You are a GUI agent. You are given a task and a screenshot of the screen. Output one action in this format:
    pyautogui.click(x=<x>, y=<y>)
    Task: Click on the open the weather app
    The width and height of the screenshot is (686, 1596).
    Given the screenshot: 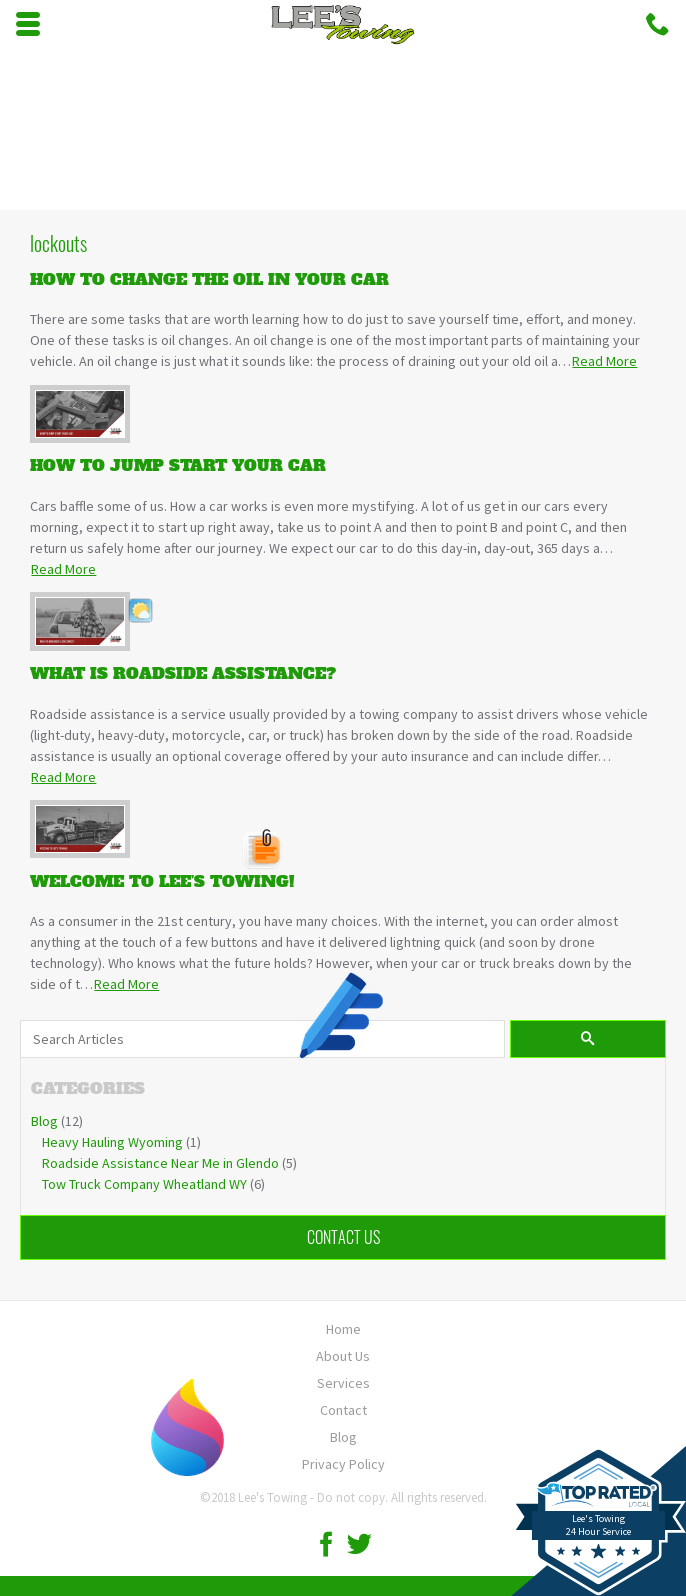 What is the action you would take?
    pyautogui.click(x=140, y=610)
    